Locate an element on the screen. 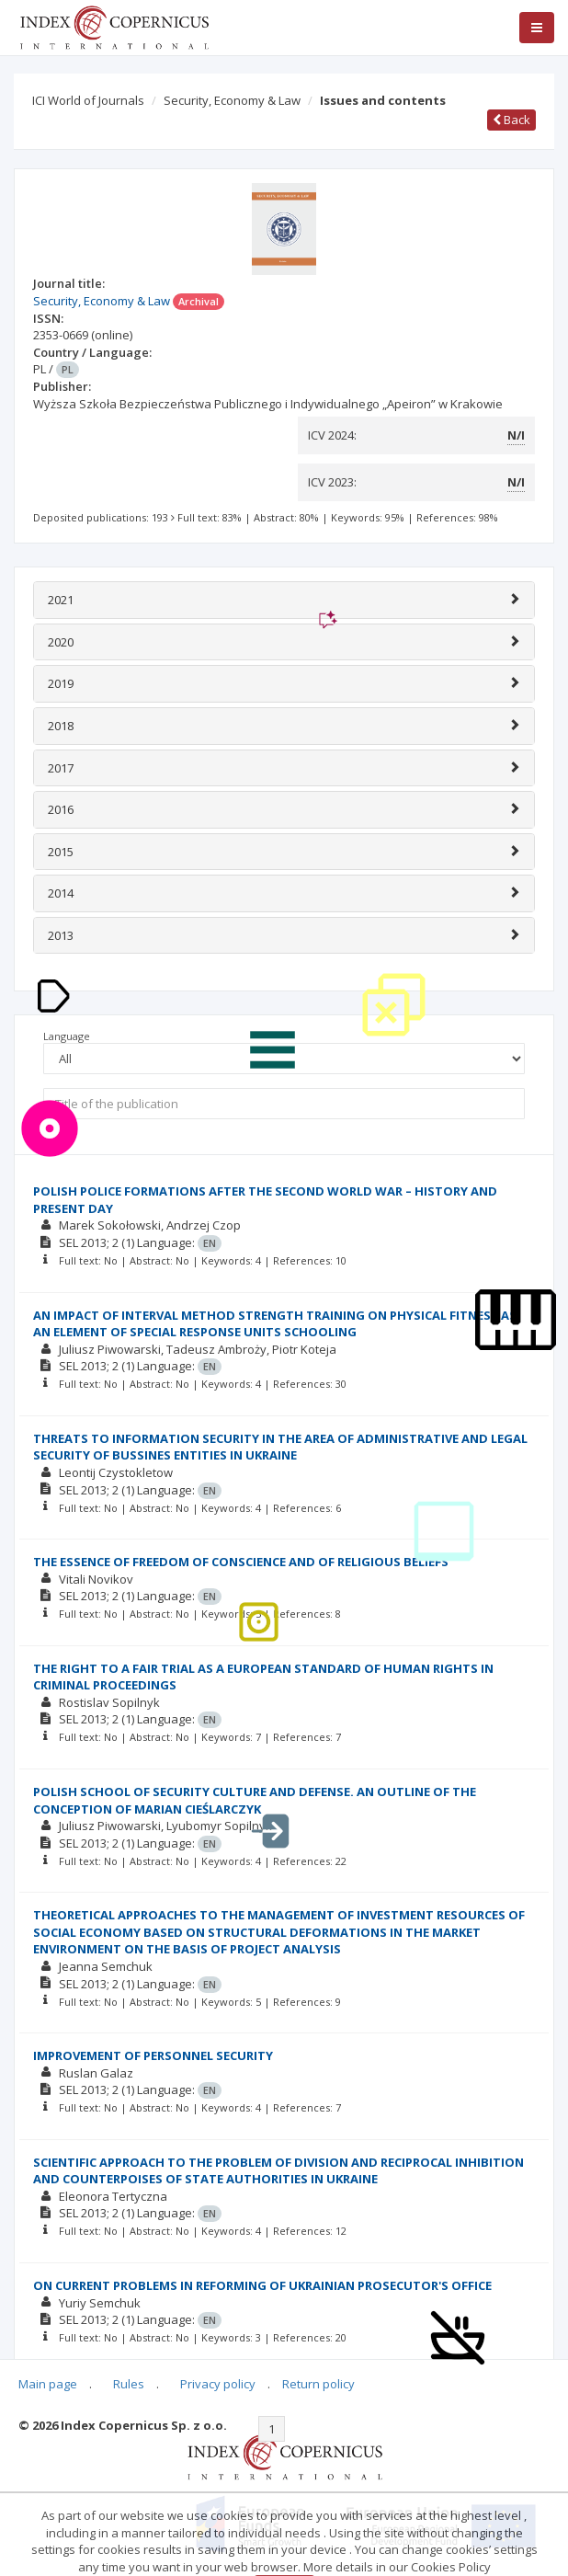 This screenshot has width=568, height=2576. indicates the current line in debug mode is located at coordinates (51, 996).